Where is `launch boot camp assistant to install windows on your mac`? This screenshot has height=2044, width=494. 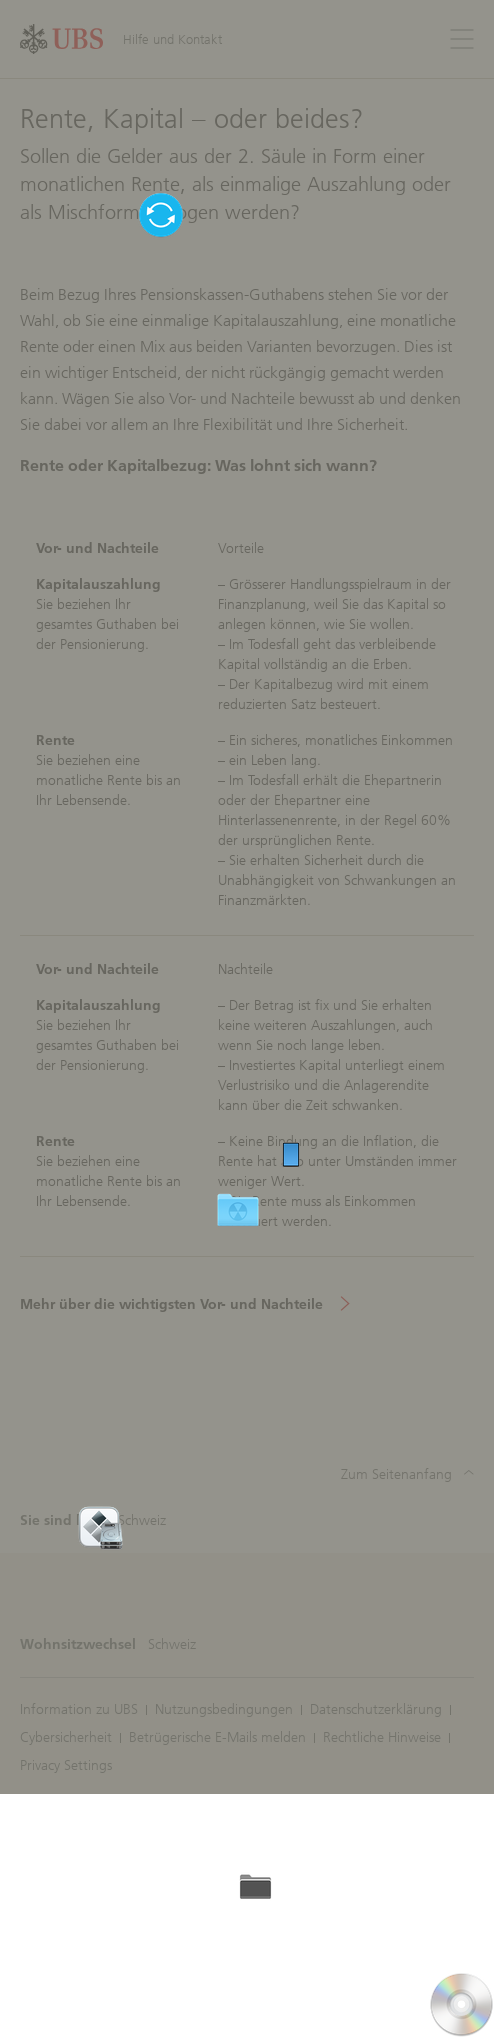 launch boot camp assistant to install windows on your mac is located at coordinates (99, 1527).